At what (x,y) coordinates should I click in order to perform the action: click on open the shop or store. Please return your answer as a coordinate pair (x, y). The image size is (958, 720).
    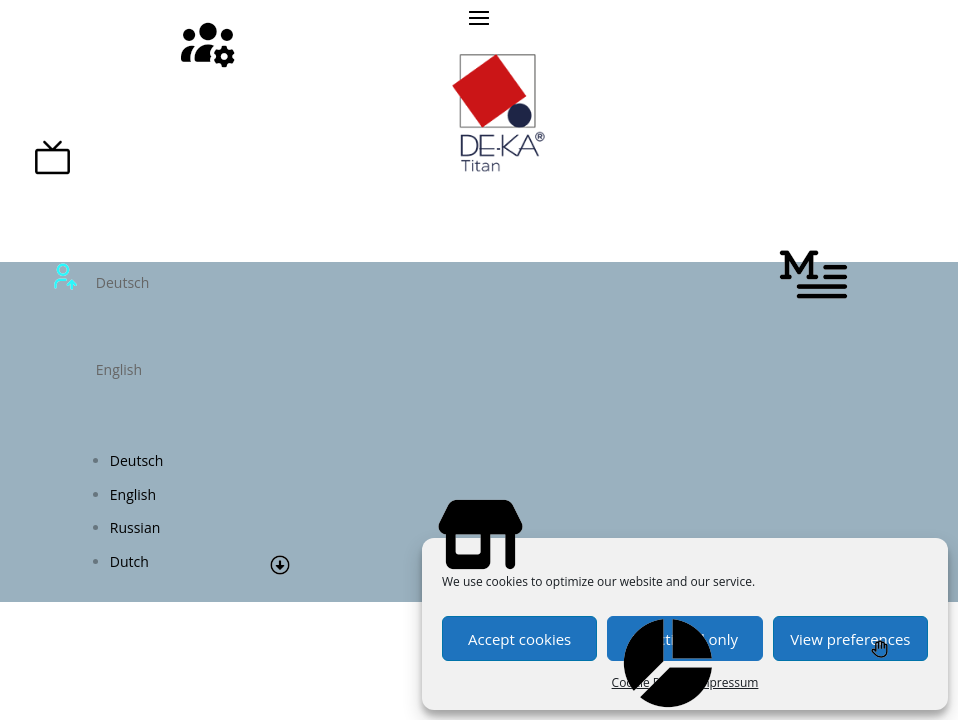
    Looking at the image, I should click on (480, 534).